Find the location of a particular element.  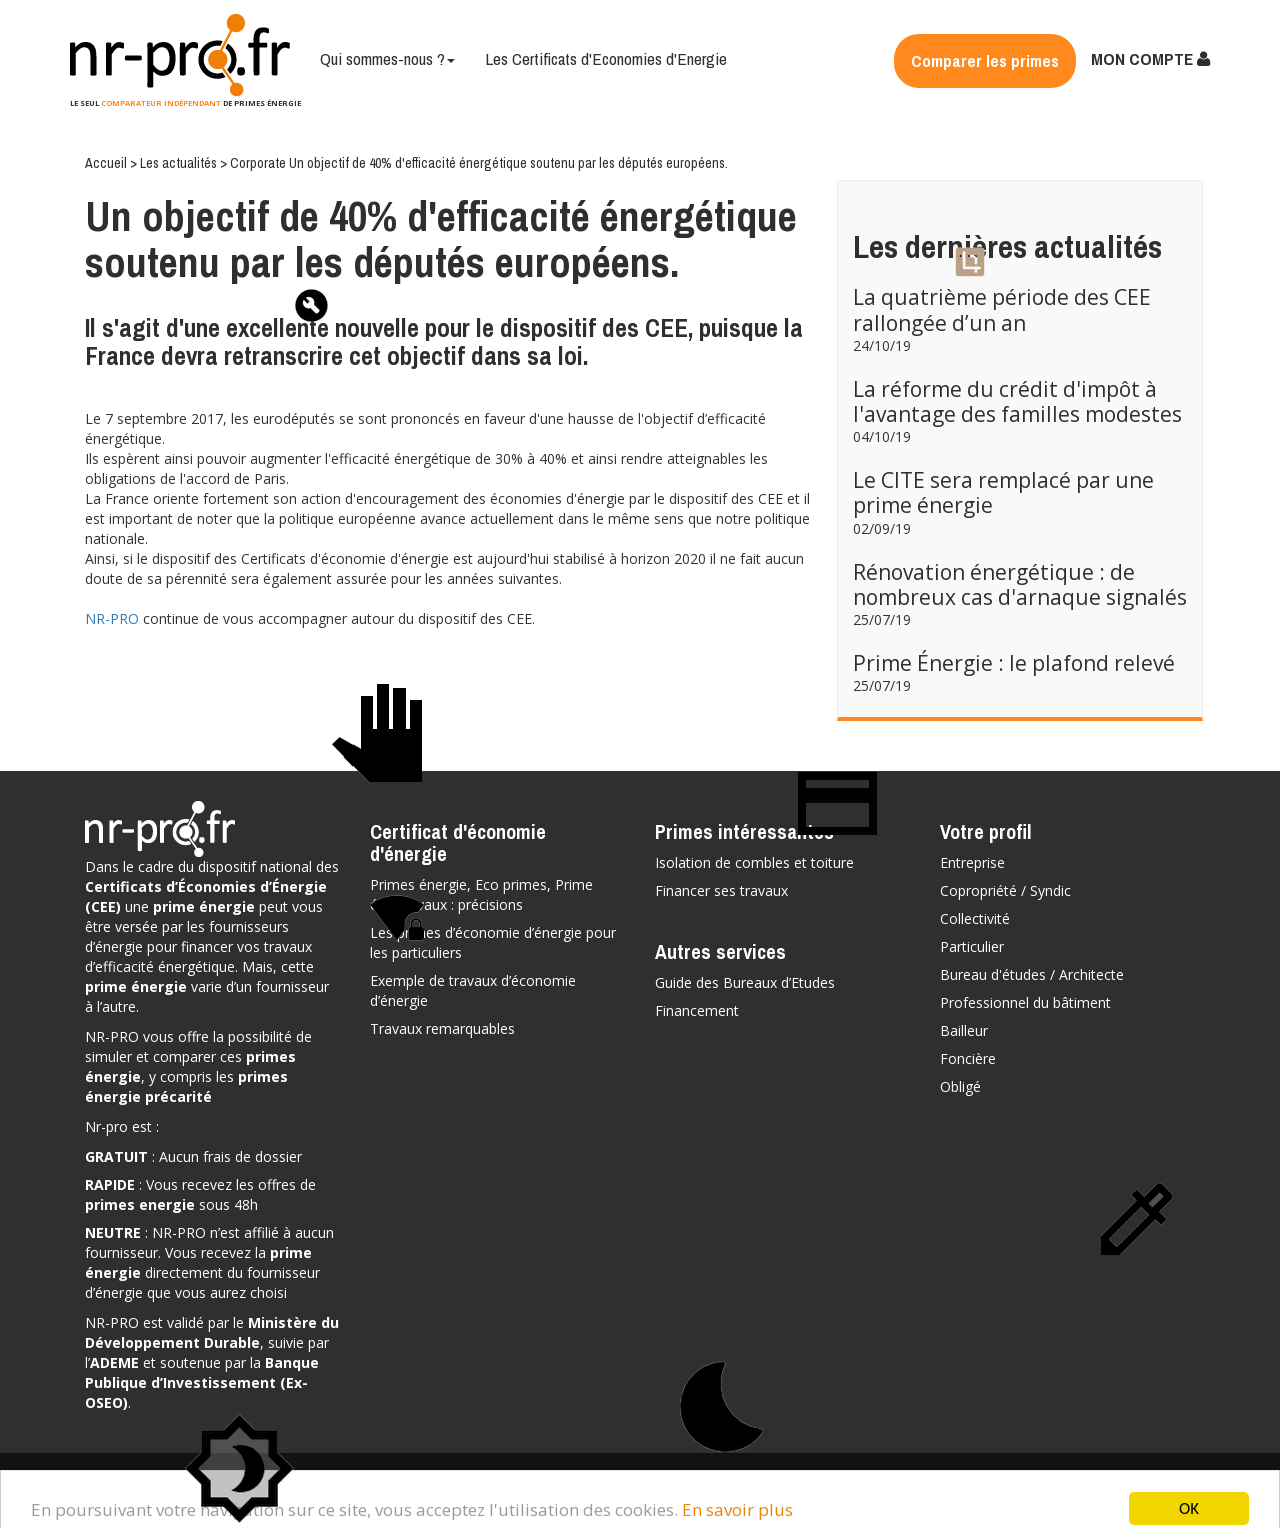

connected to a password-protected wifi network is located at coordinates (397, 918).